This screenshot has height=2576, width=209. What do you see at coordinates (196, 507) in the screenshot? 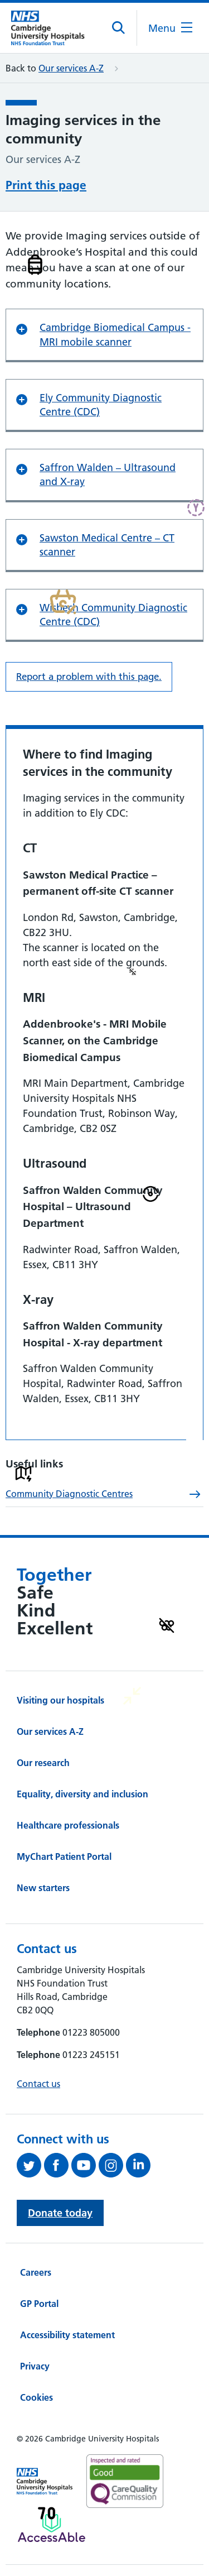
I see `indicates a pending or in-progress status for item Y` at bounding box center [196, 507].